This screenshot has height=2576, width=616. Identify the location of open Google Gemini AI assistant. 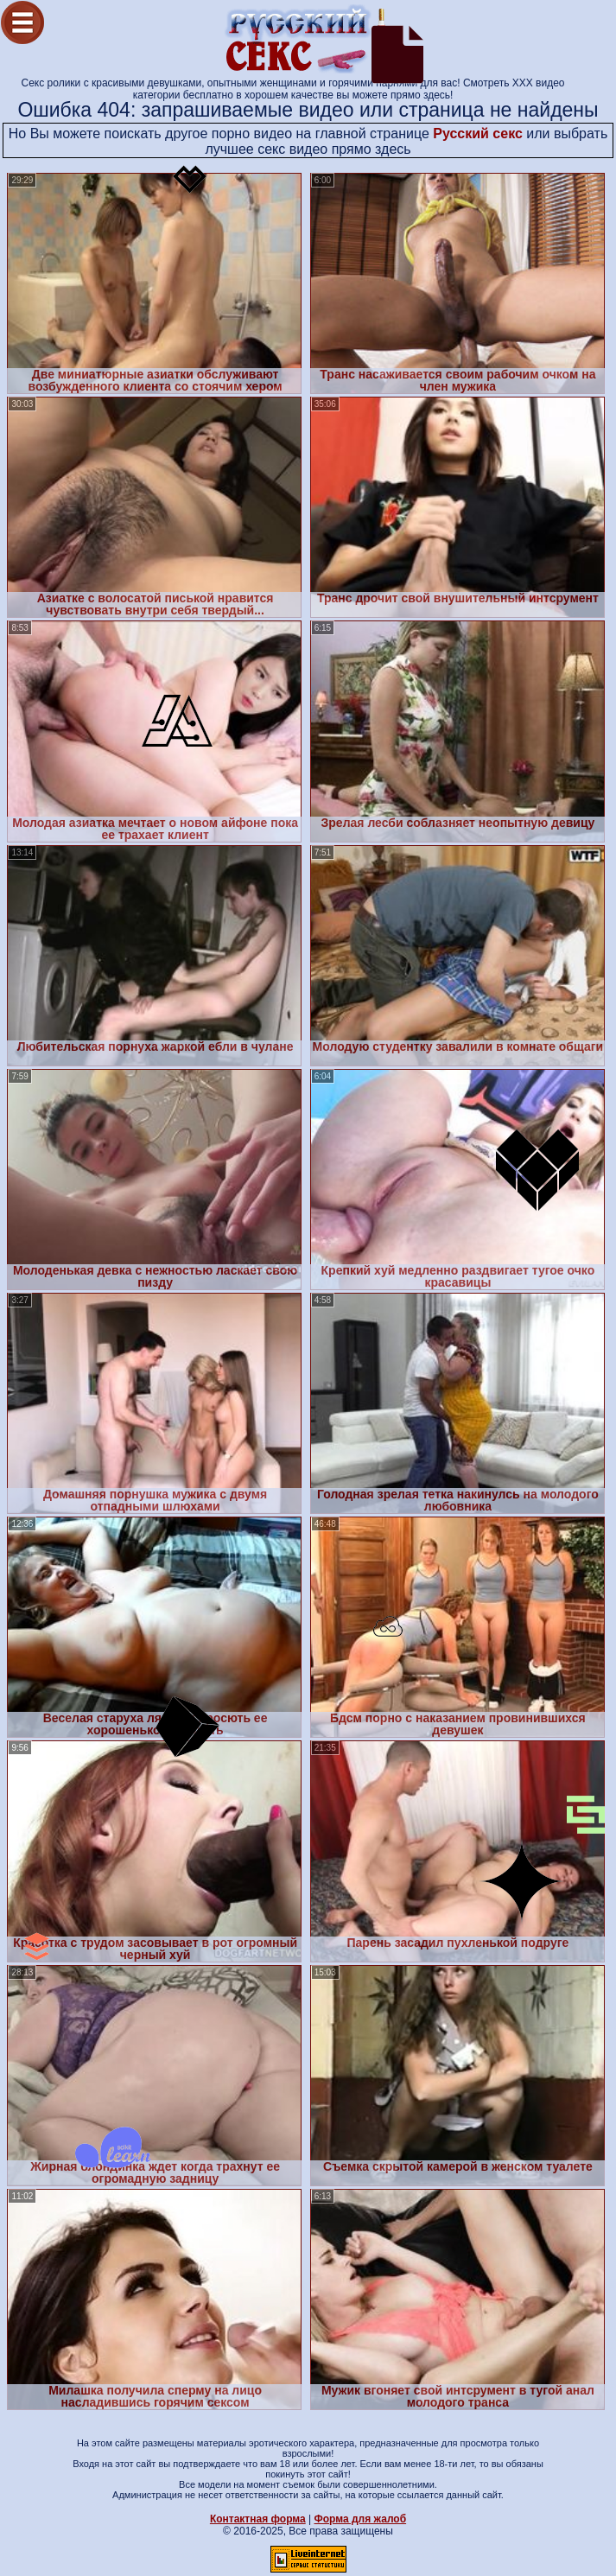
(522, 1881).